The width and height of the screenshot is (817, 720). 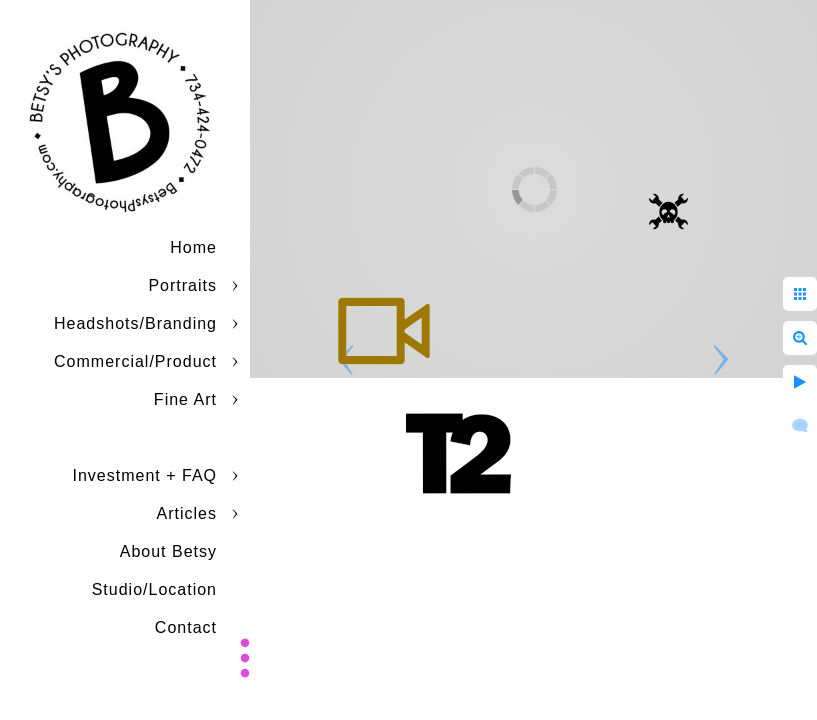 What do you see at coordinates (458, 453) in the screenshot?
I see `visit take-two interactive software website` at bounding box center [458, 453].